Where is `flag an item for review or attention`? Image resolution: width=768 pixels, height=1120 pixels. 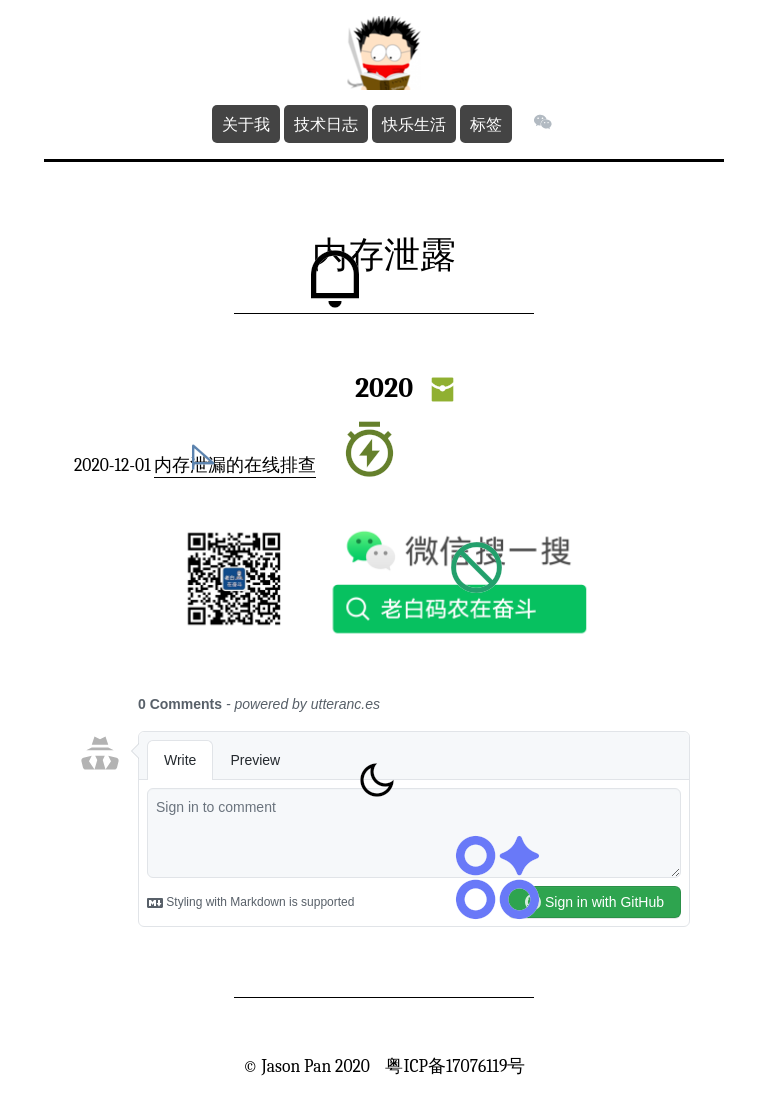
flag an item for review or attention is located at coordinates (202, 457).